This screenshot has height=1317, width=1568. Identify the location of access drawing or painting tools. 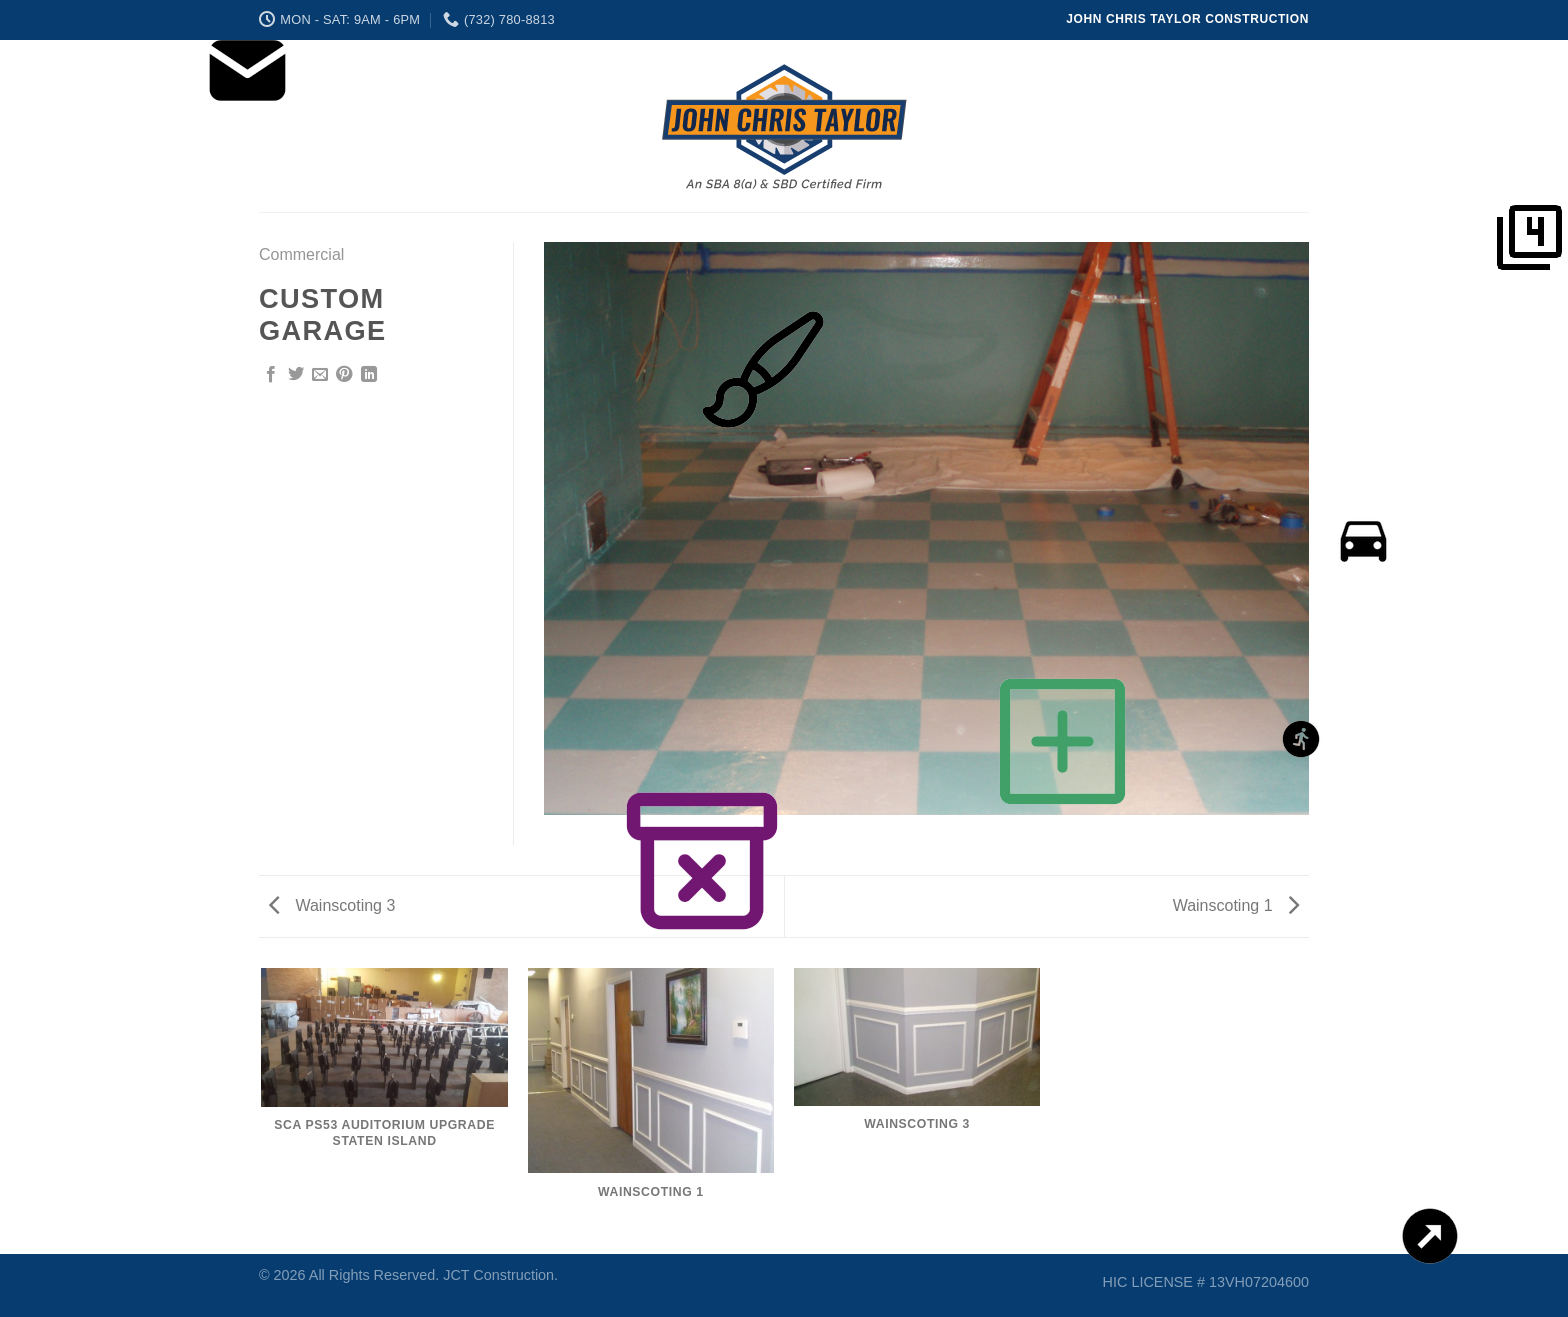
(765, 369).